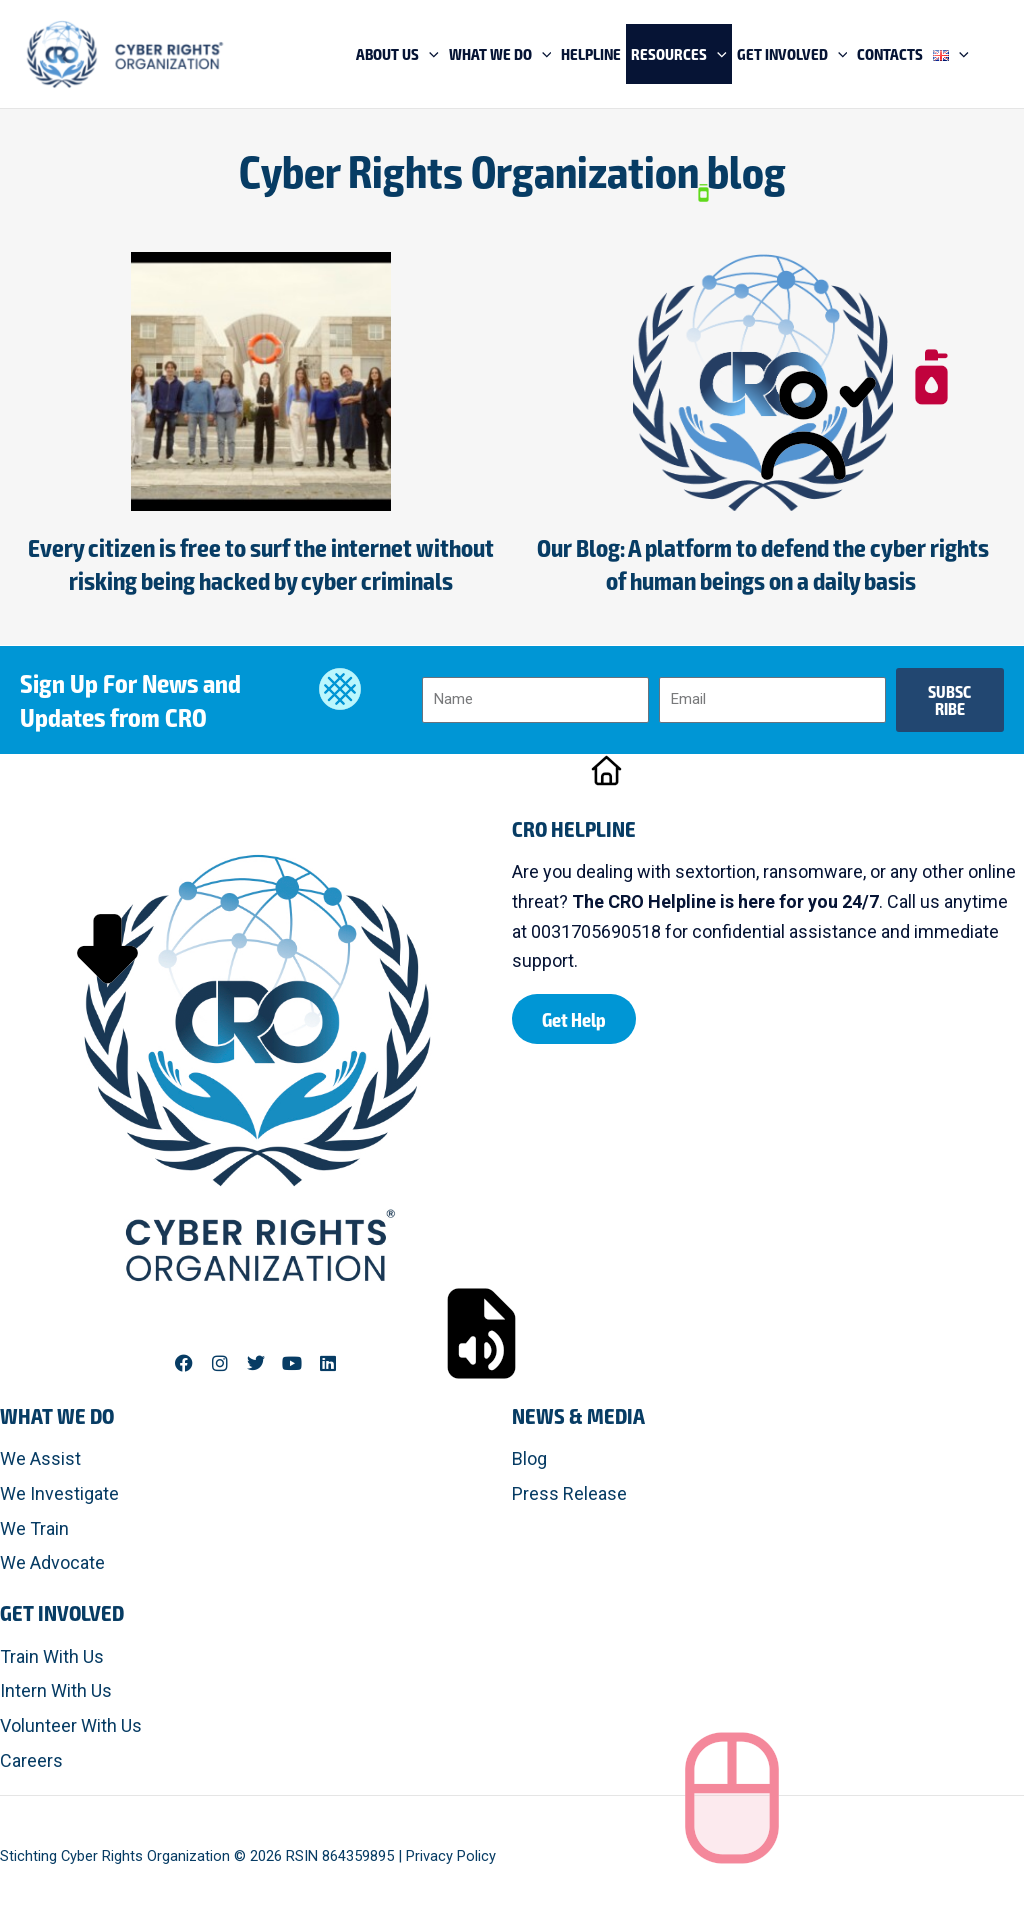  I want to click on user verification complete, so click(815, 425).